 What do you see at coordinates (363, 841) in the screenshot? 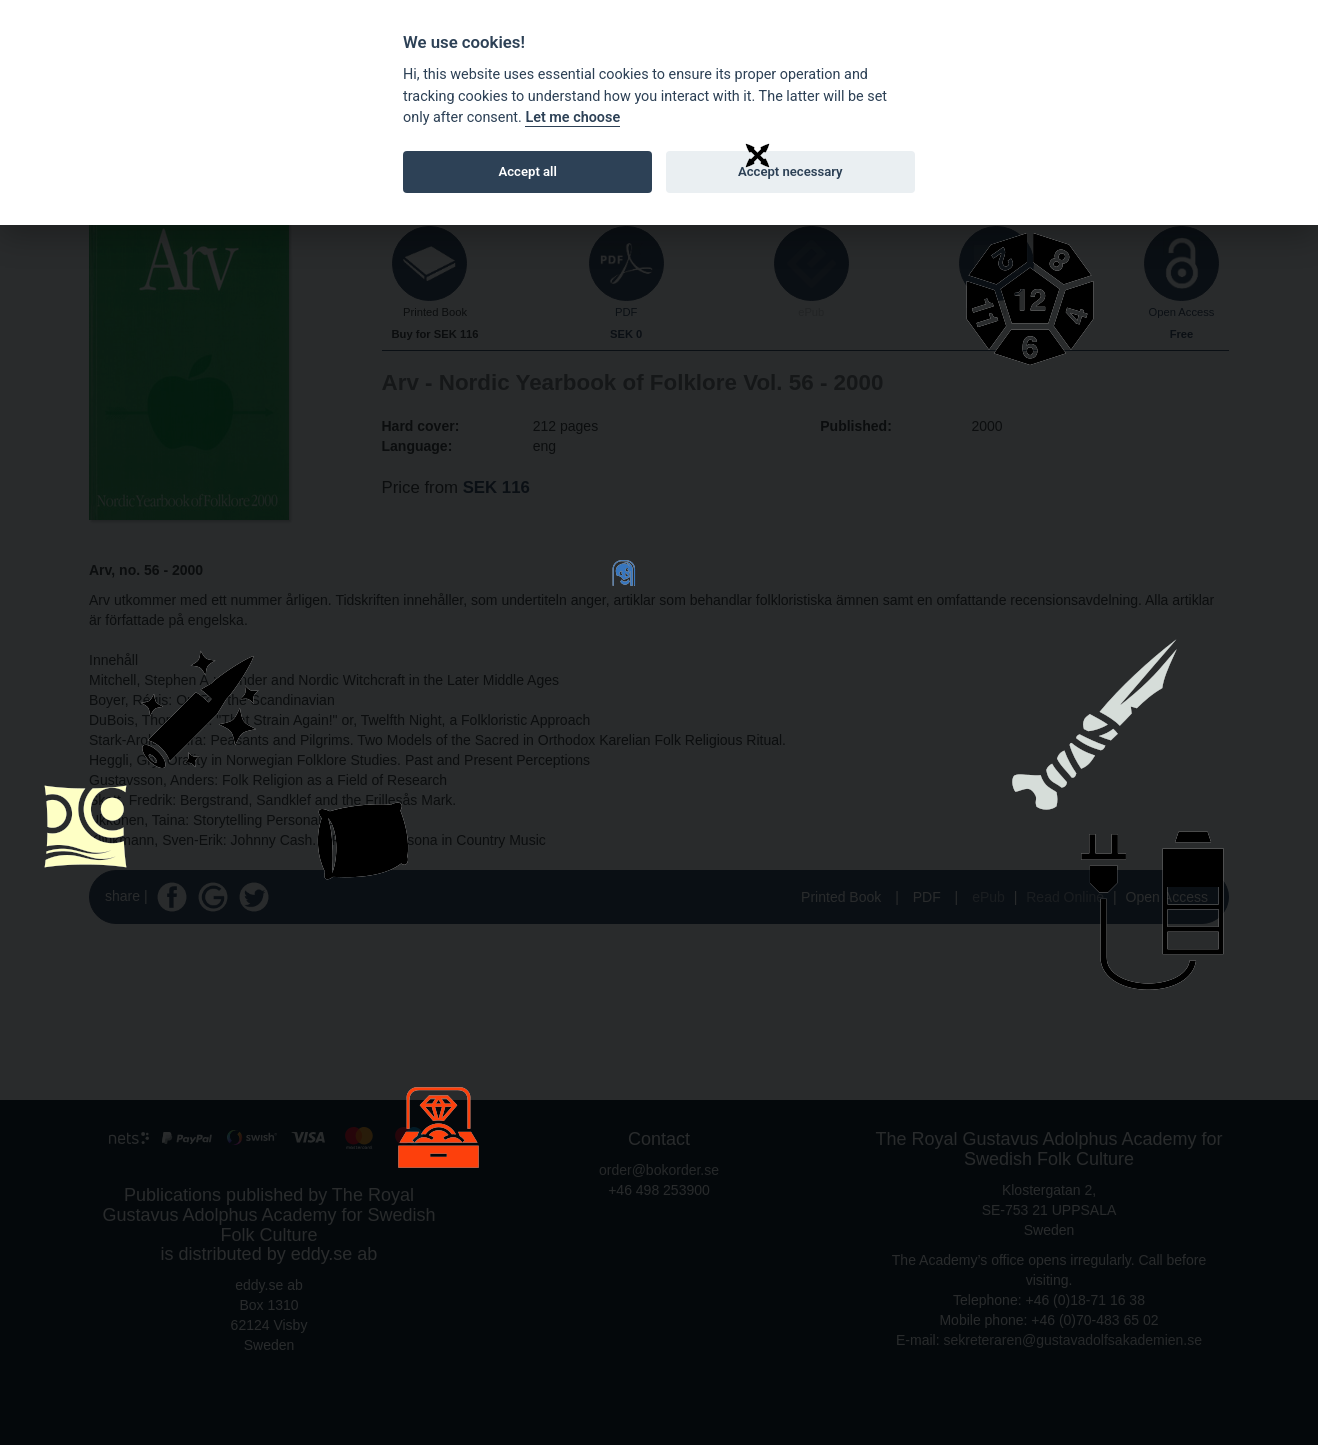
I see `indicates sleep mode or rest state` at bounding box center [363, 841].